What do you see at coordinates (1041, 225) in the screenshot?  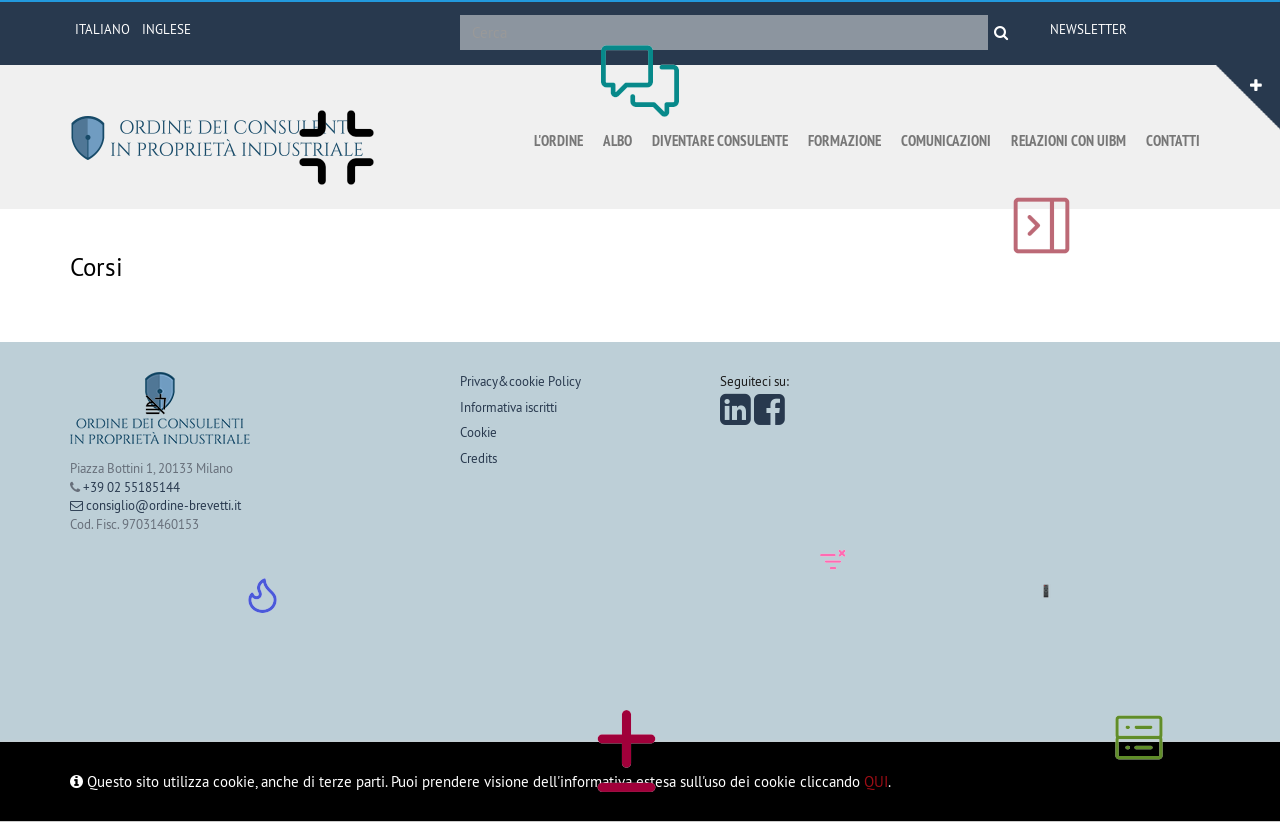 I see `collapse the sidebar panel` at bounding box center [1041, 225].